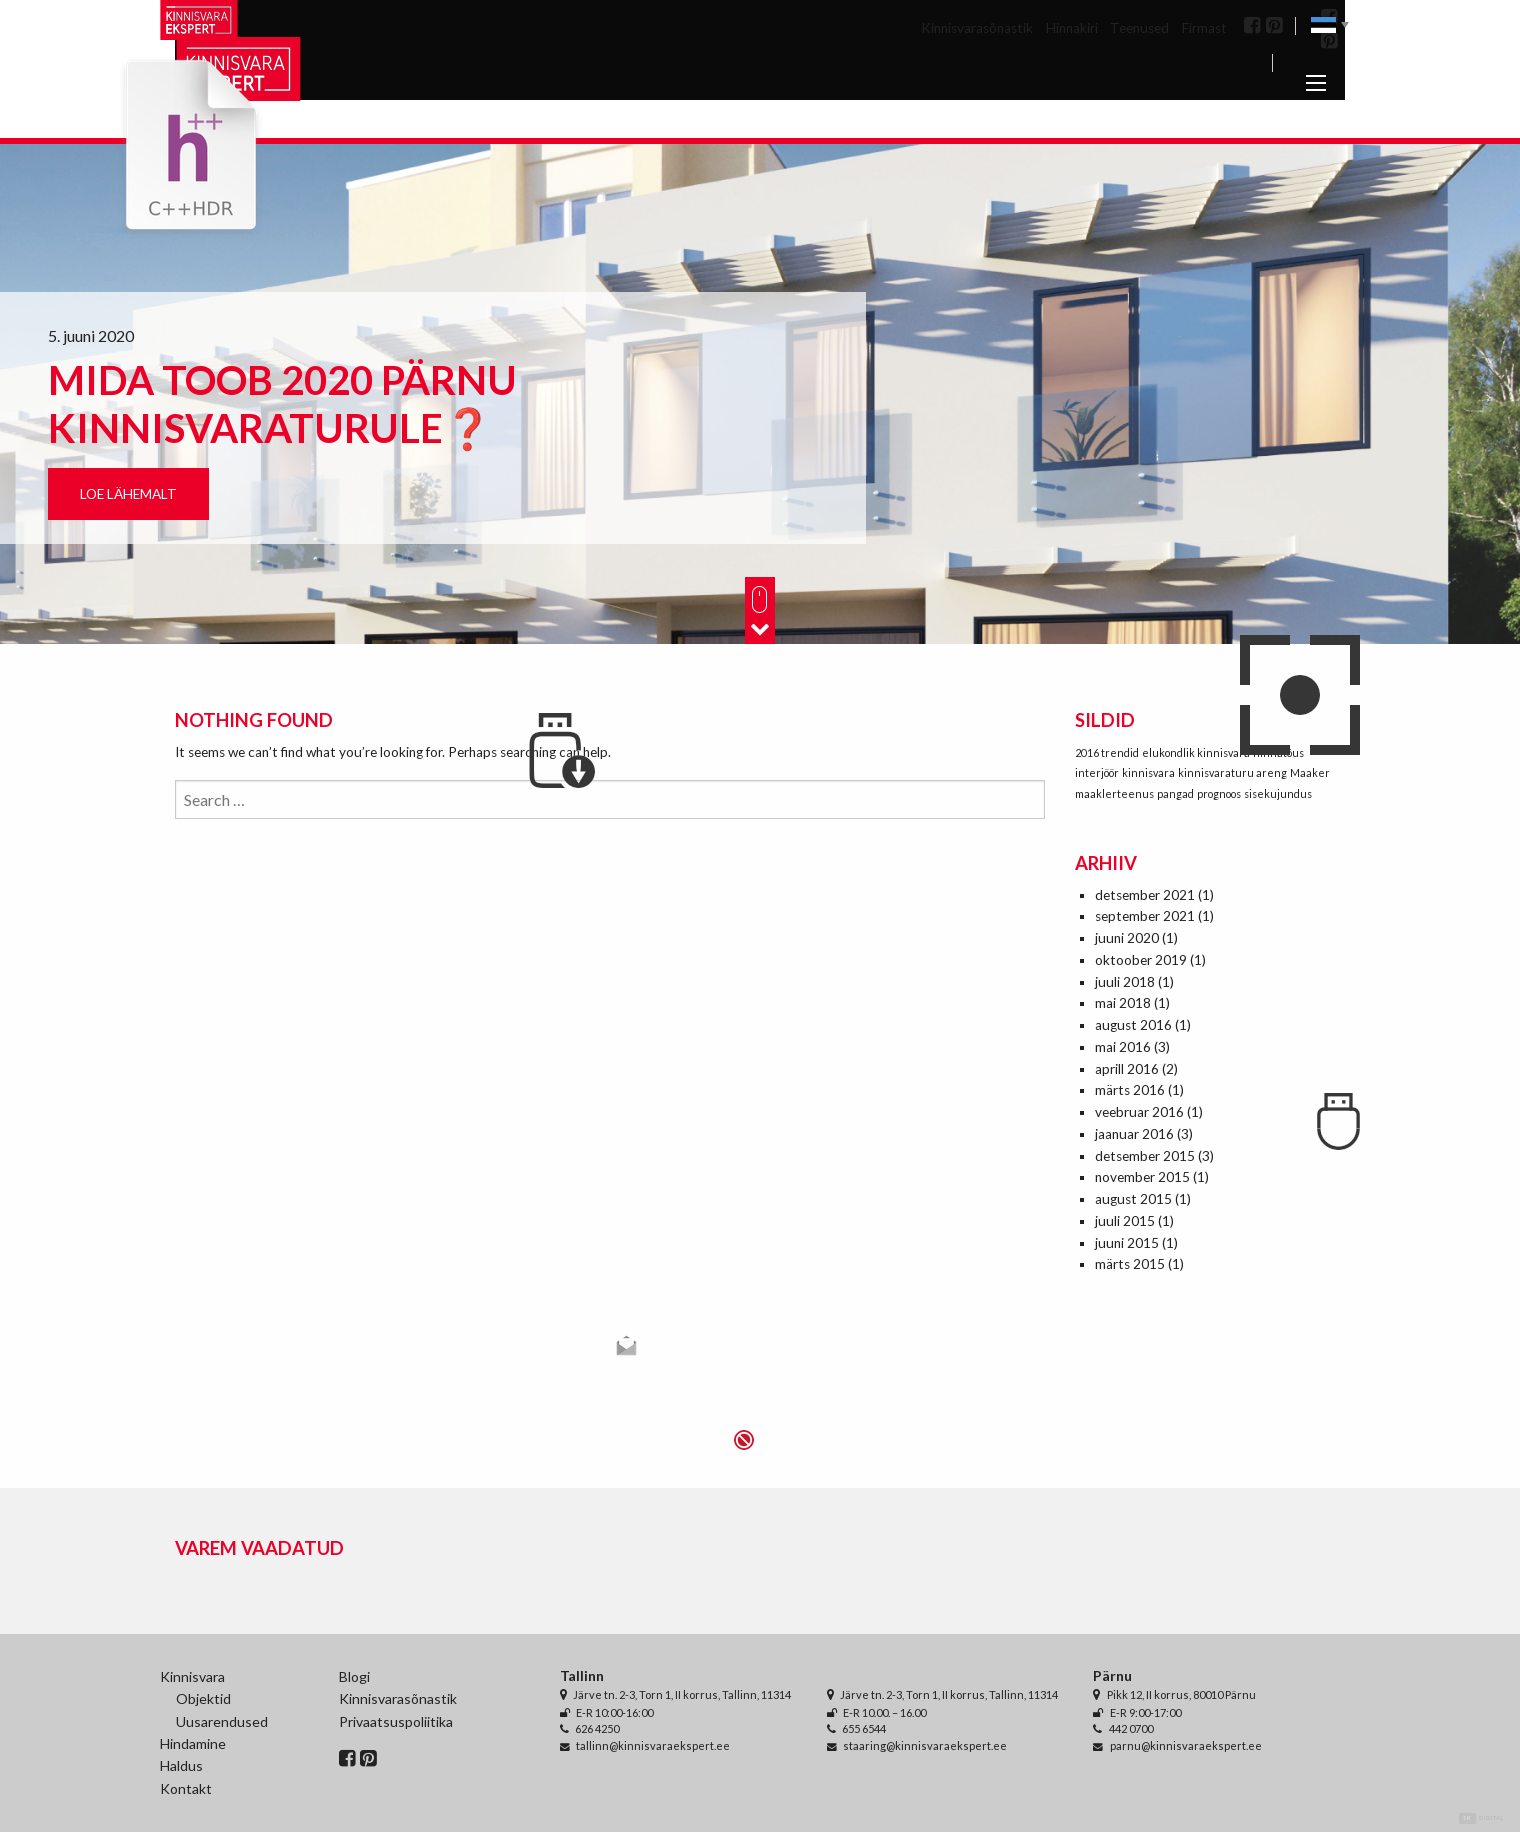 The height and width of the screenshot is (1832, 1520). Describe the element at coordinates (1300, 695) in the screenshot. I see `screen recording or screen capture tool` at that location.